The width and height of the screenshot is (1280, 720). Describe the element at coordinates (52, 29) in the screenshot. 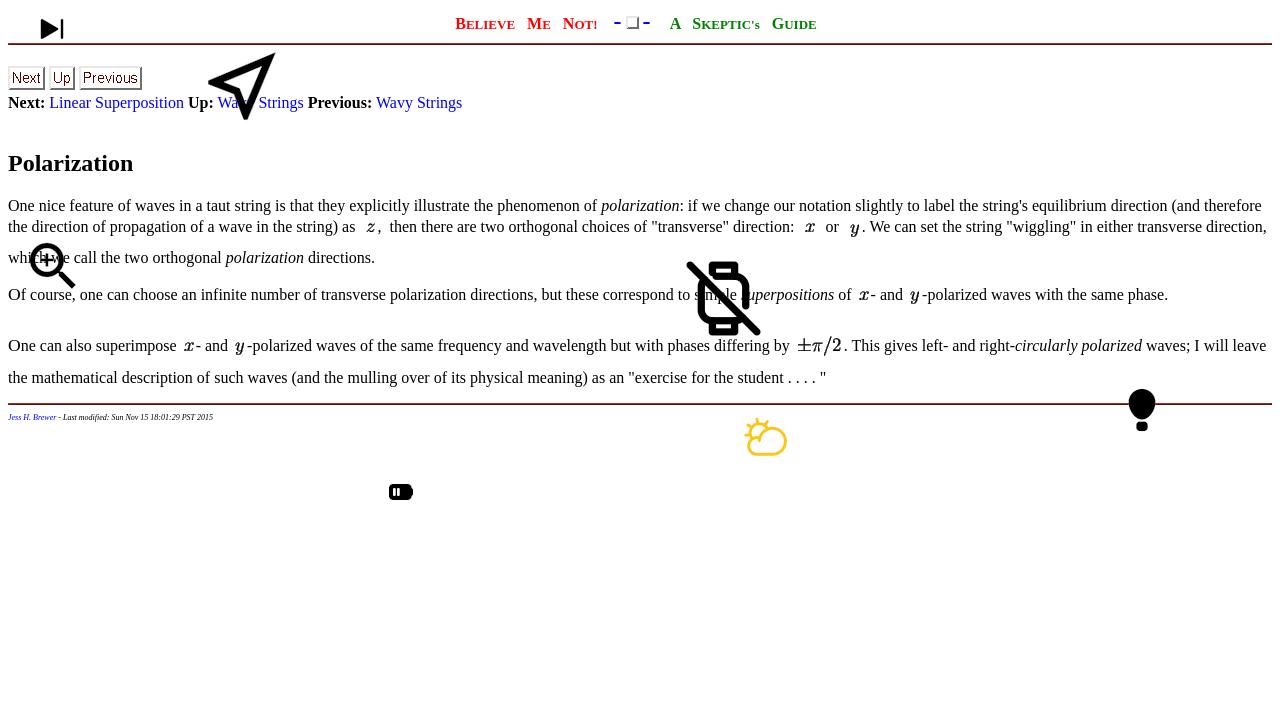

I see `skip to the next track` at that location.